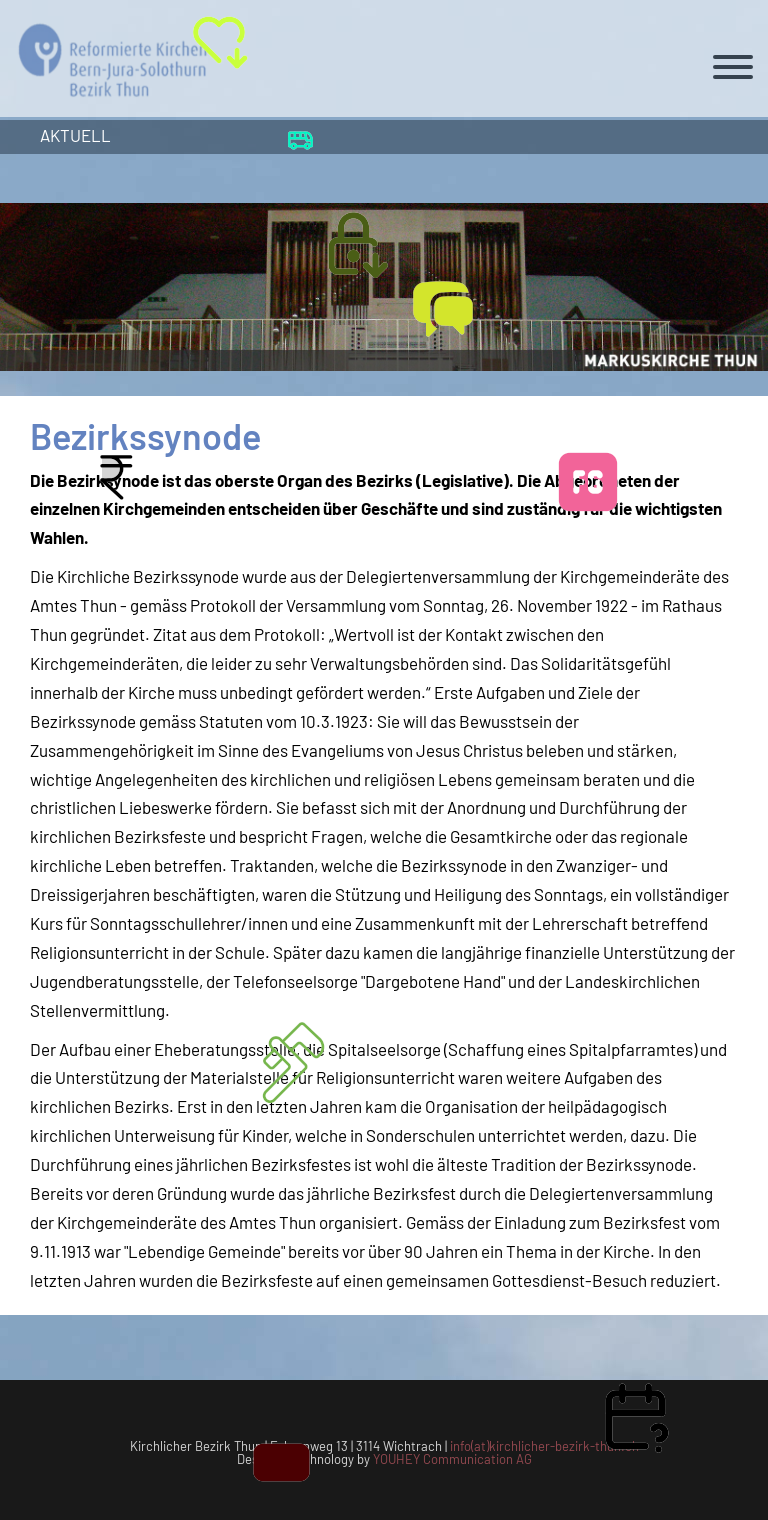 The image size is (768, 1520). I want to click on download secure or encrypted content, so click(353, 243).